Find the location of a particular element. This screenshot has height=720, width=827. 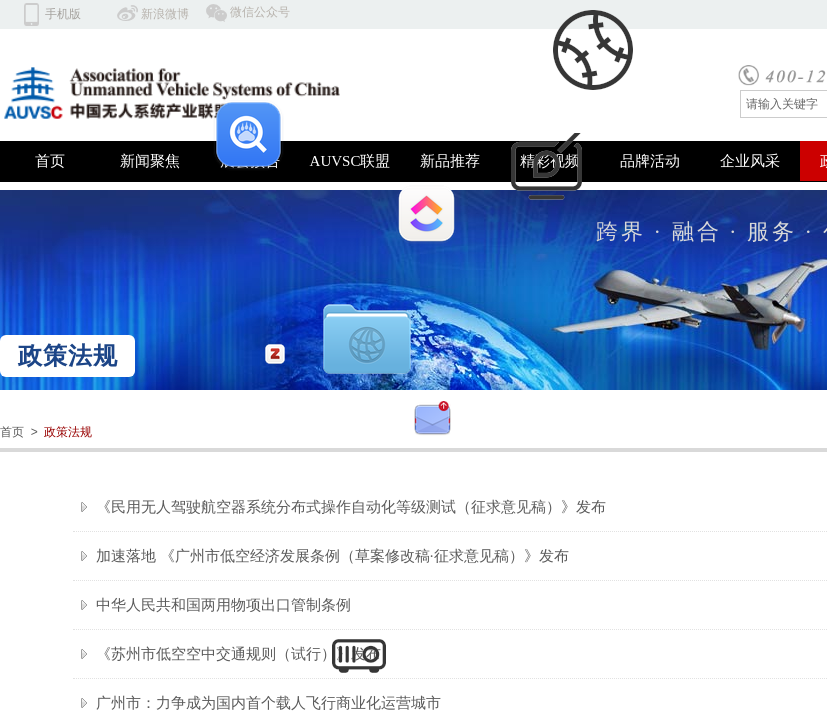

open baloo file search preferences is located at coordinates (248, 135).